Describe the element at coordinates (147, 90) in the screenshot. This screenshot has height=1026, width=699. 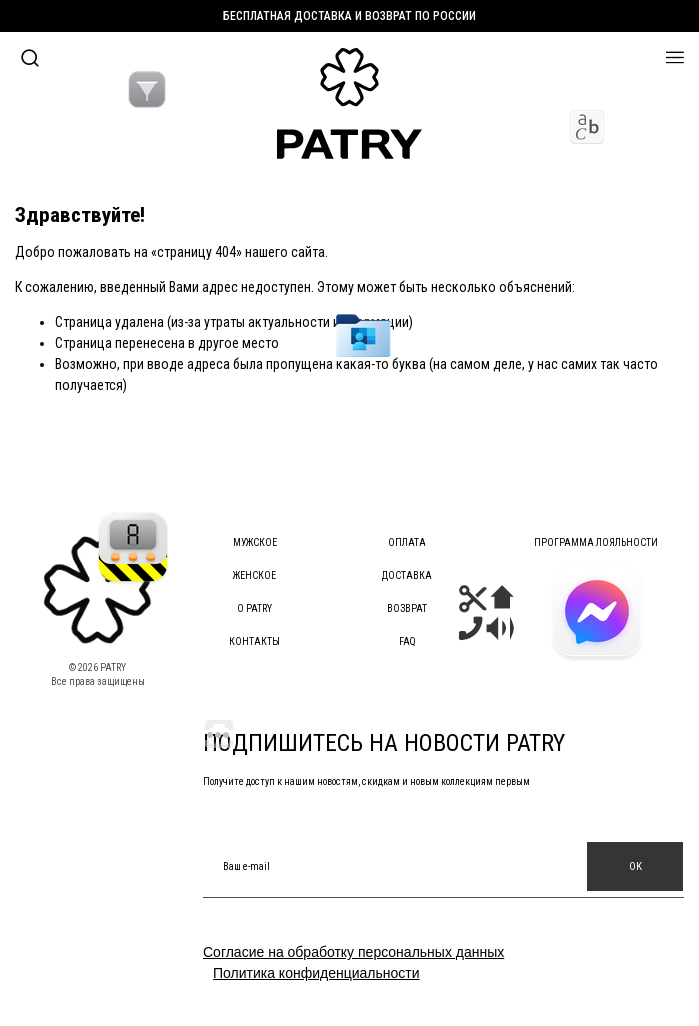
I see `access display filter settings` at that location.